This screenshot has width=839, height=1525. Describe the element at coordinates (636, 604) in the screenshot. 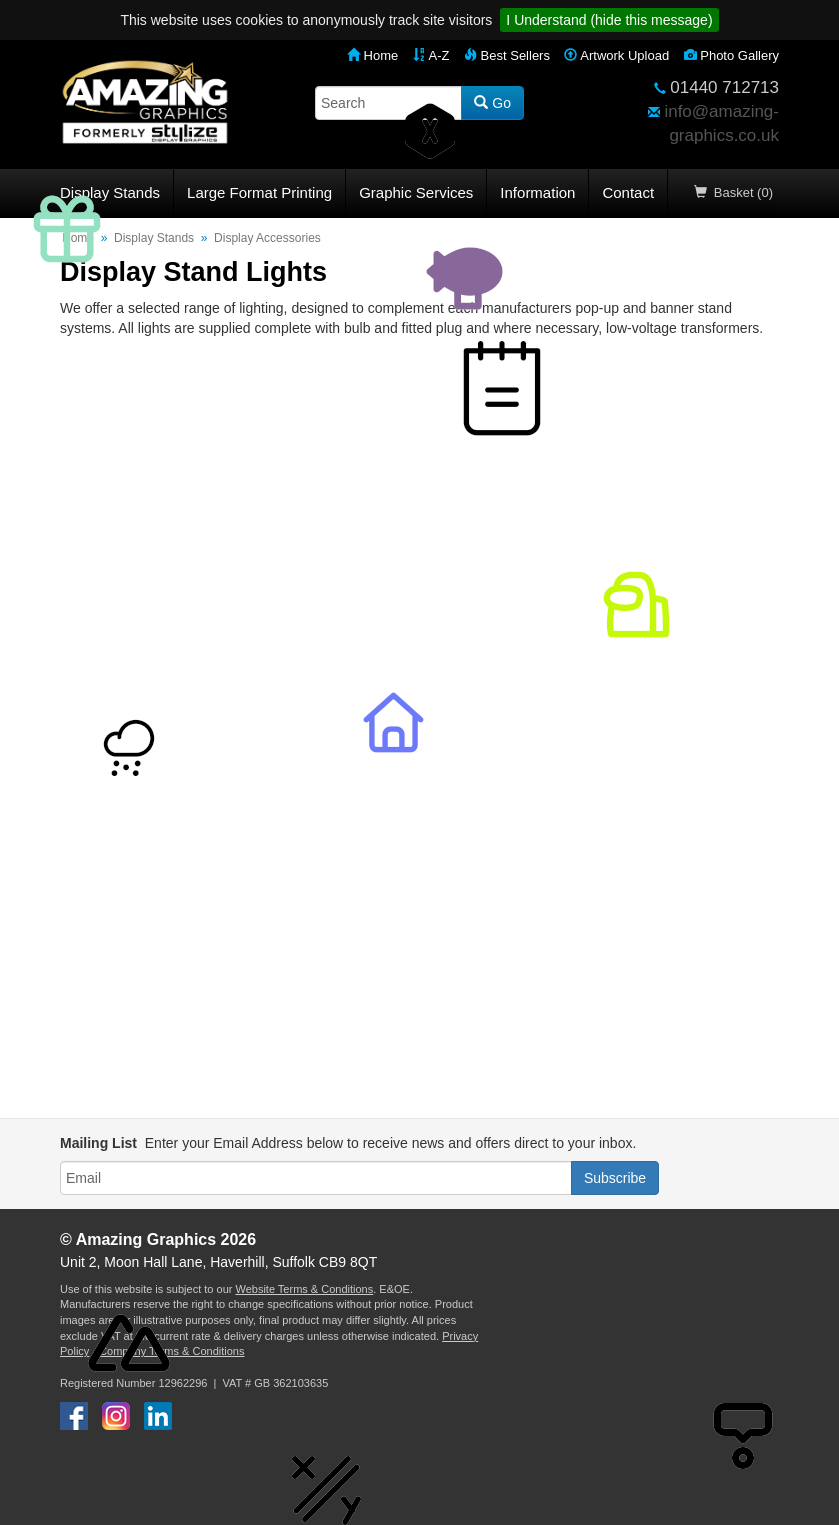

I see `among us game logo` at that location.